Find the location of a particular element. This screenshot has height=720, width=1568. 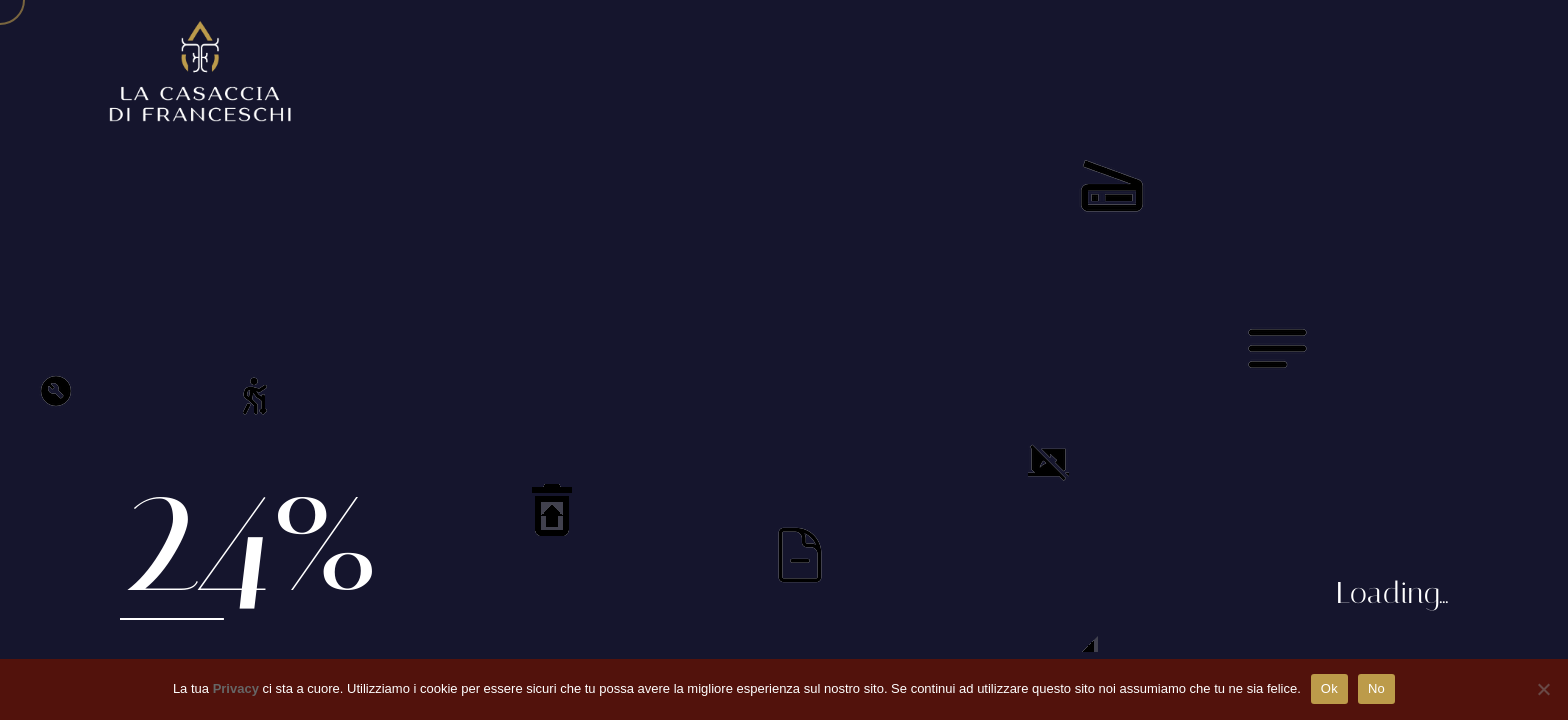

access hiking or trekking activities is located at coordinates (254, 396).